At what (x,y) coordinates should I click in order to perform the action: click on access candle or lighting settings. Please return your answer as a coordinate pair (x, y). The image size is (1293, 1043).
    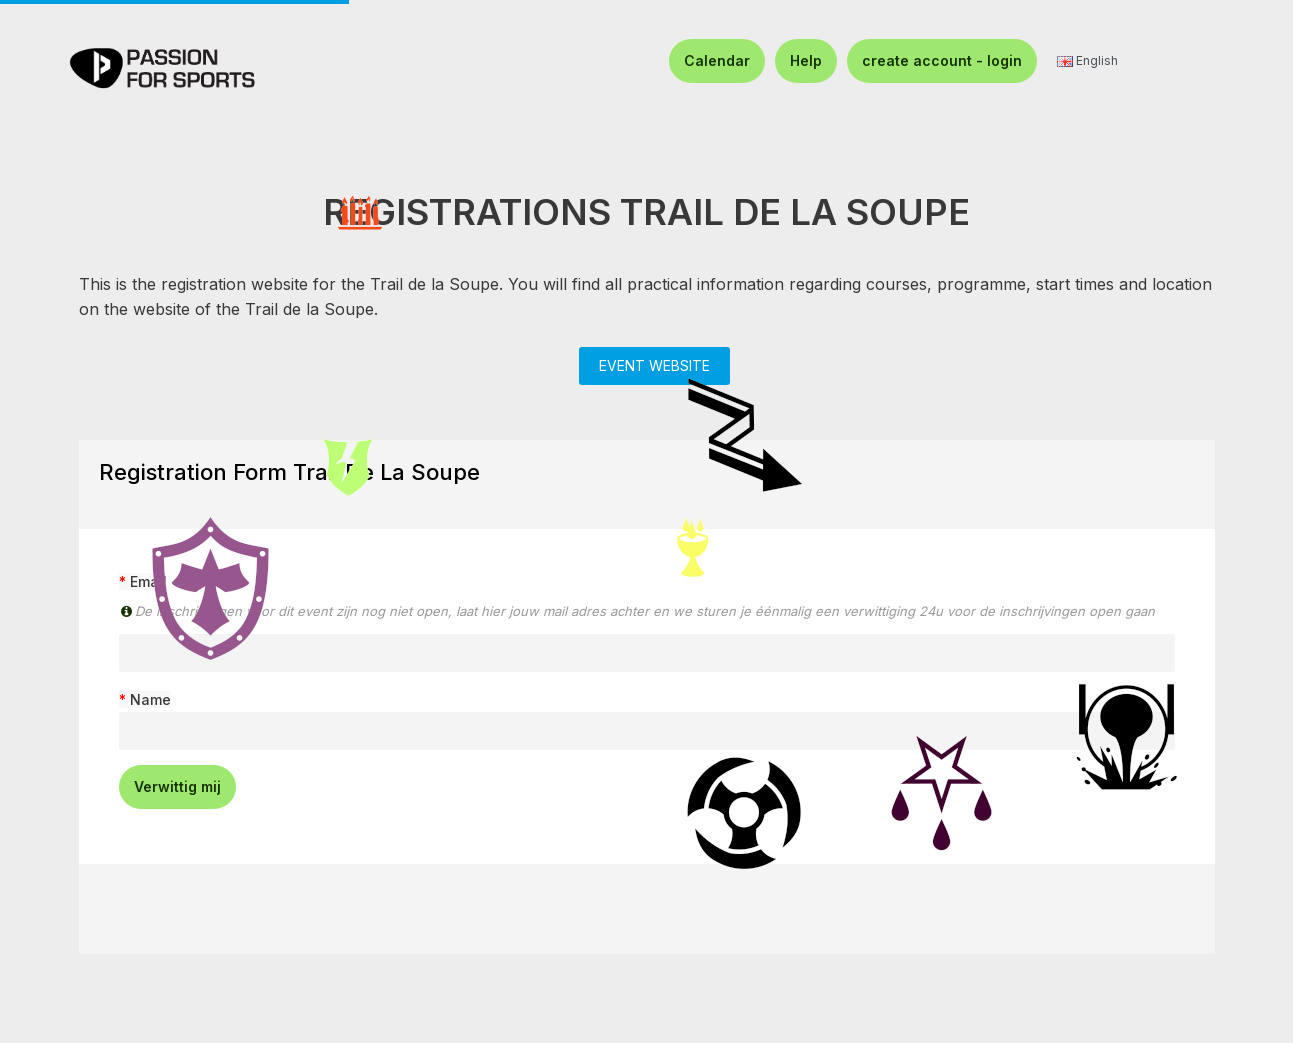
    Looking at the image, I should click on (360, 208).